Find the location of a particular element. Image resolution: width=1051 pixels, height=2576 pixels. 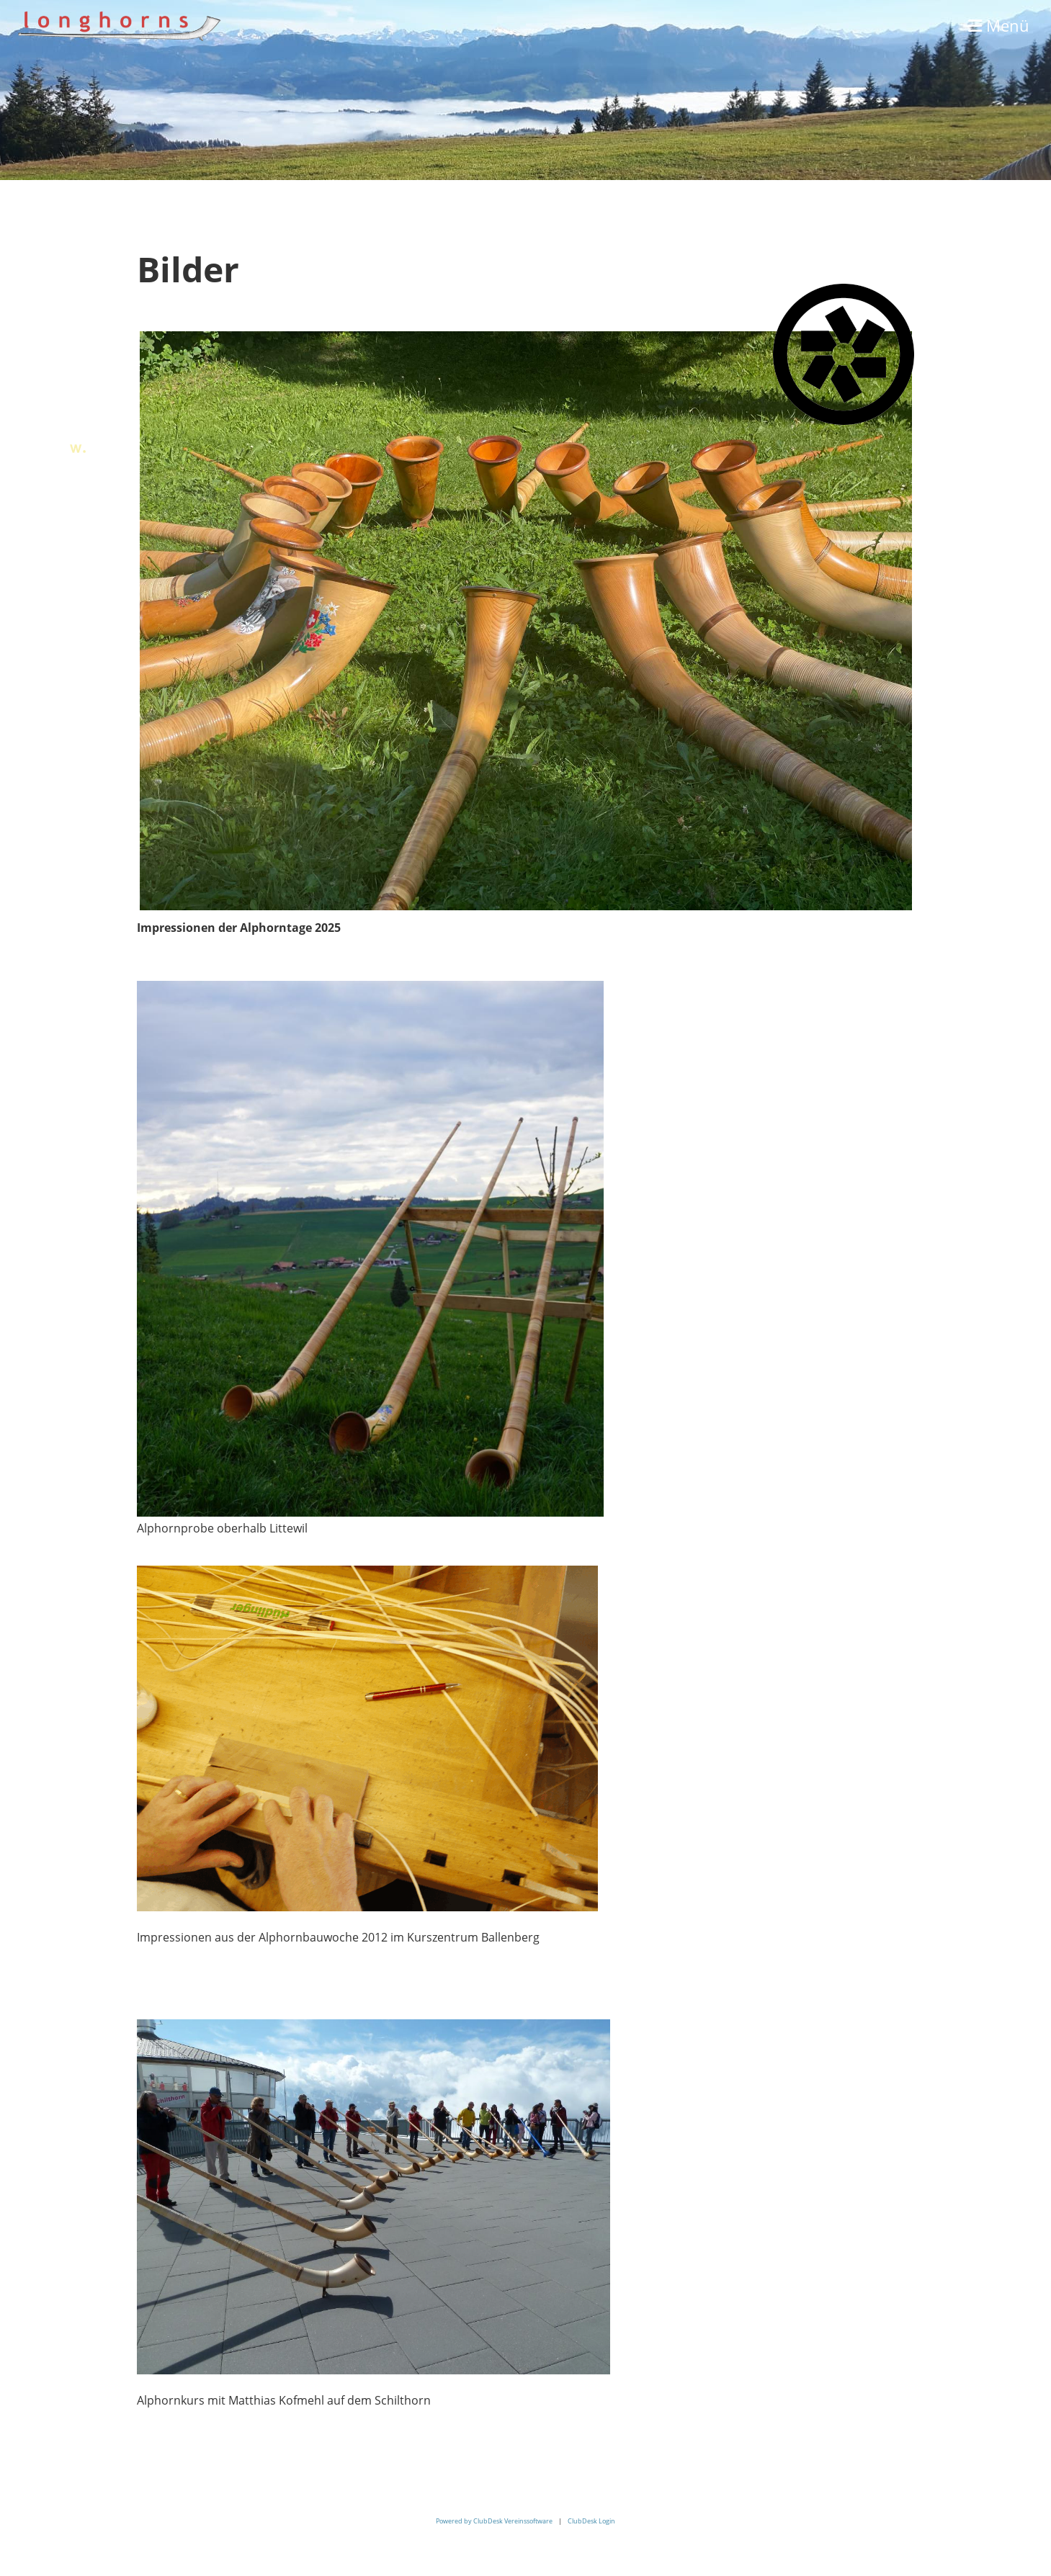

visit the Awwwards website is located at coordinates (78, 449).